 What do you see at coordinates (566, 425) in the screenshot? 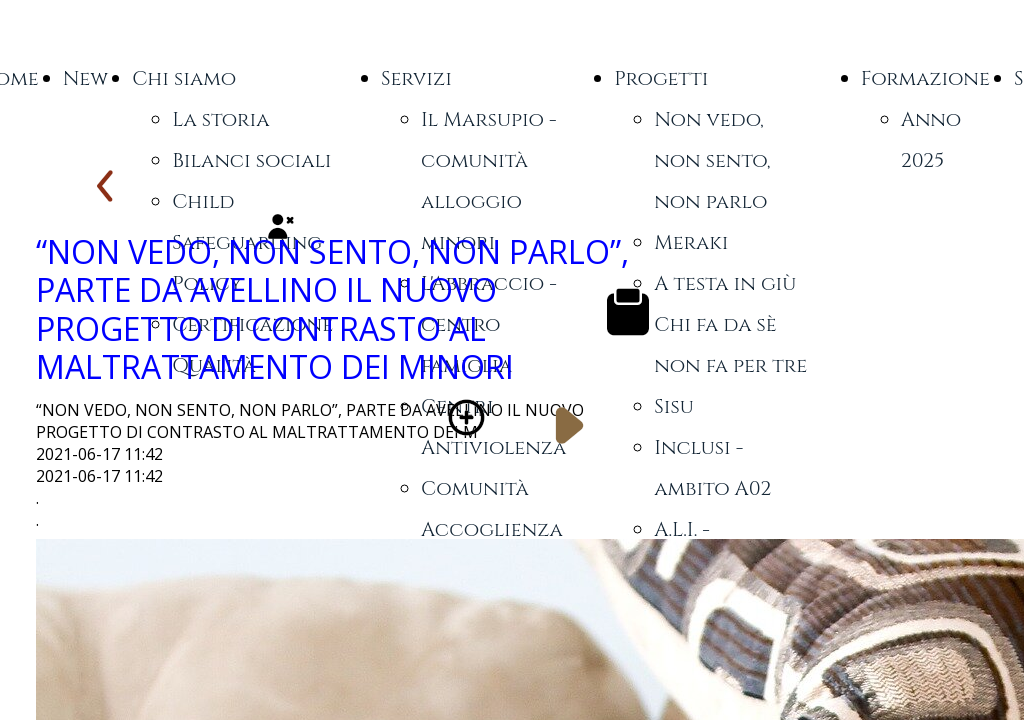
I see `go to next item or screen` at bounding box center [566, 425].